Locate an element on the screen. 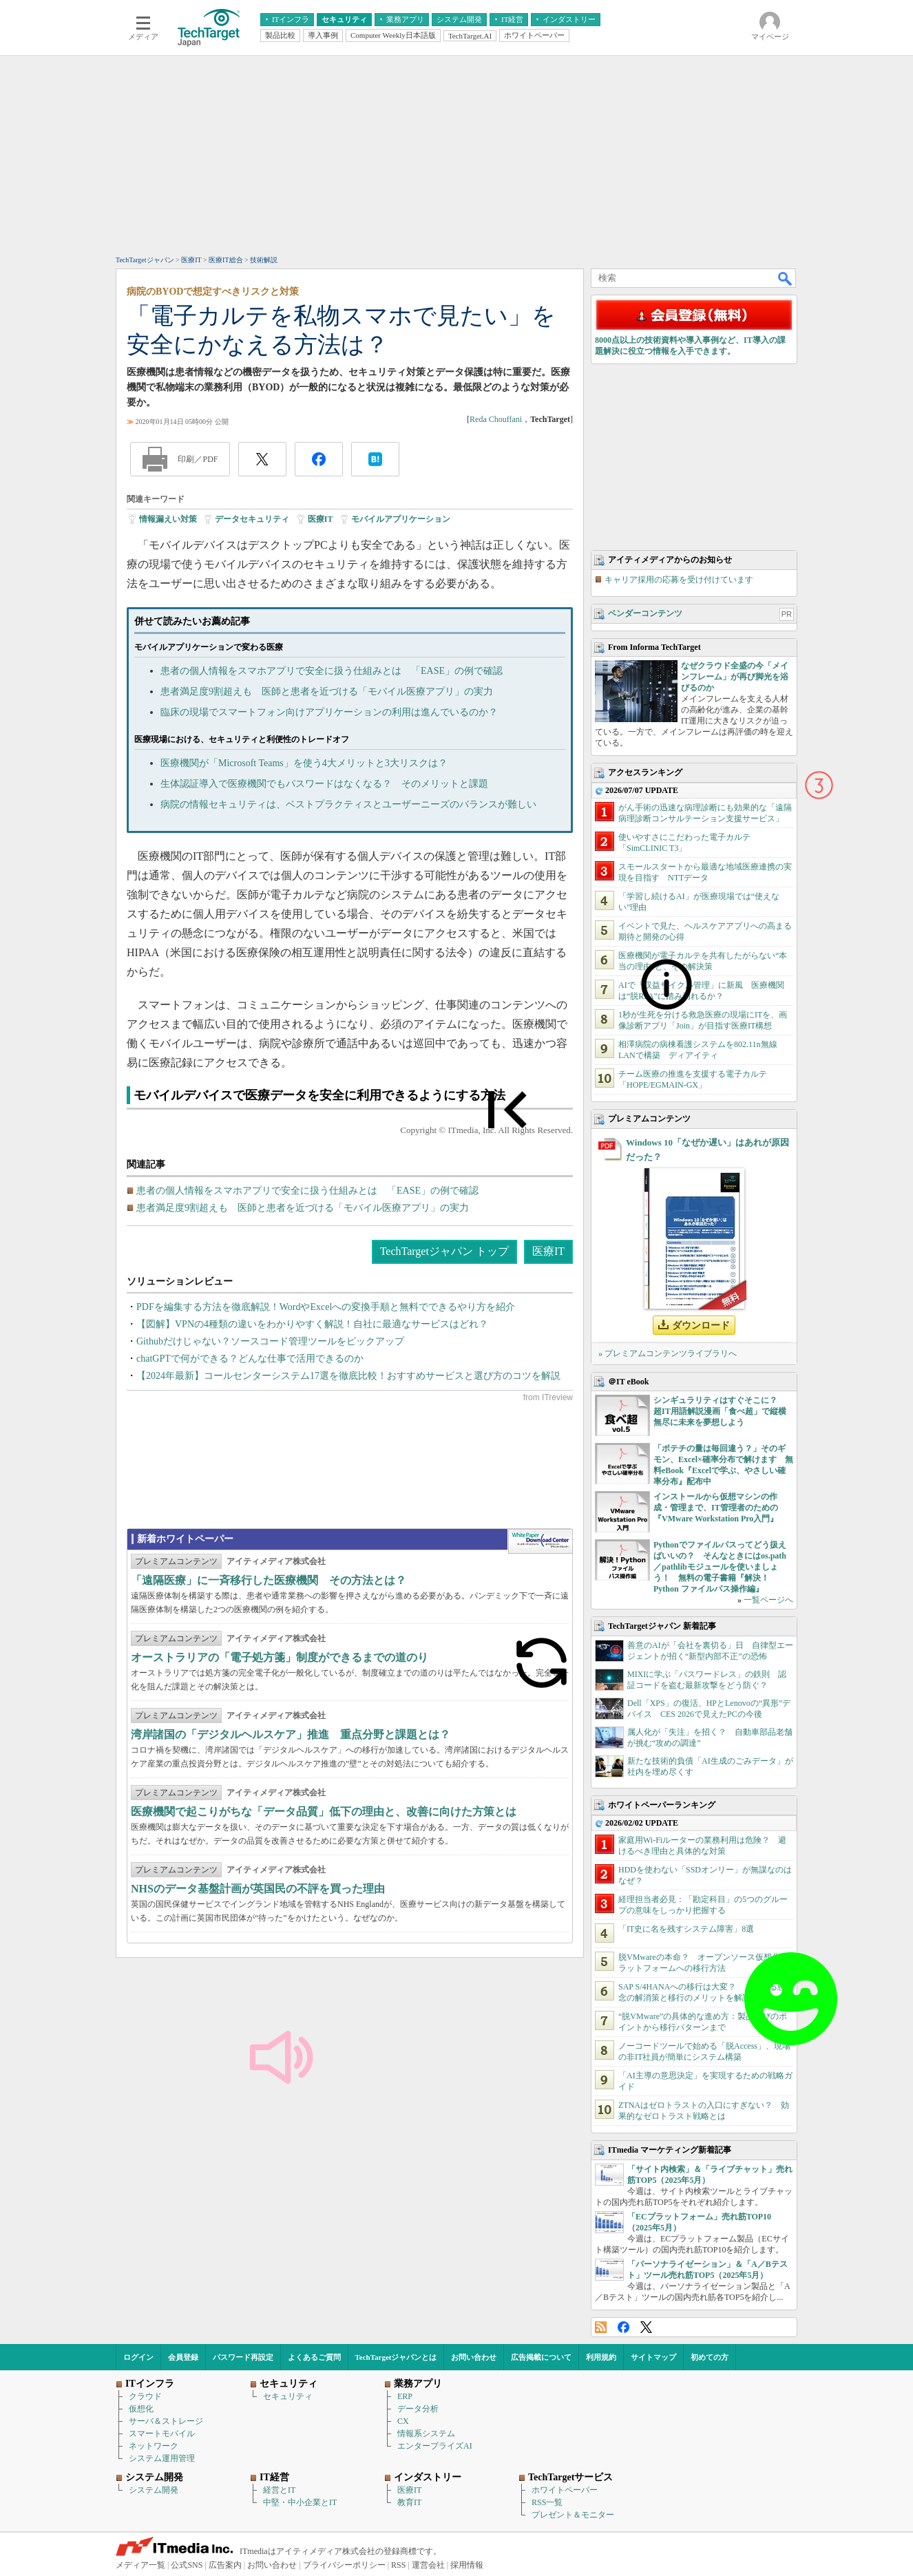 Image resolution: width=913 pixels, height=2576 pixels. add a playful or winking emoji reaction is located at coordinates (790, 1998).